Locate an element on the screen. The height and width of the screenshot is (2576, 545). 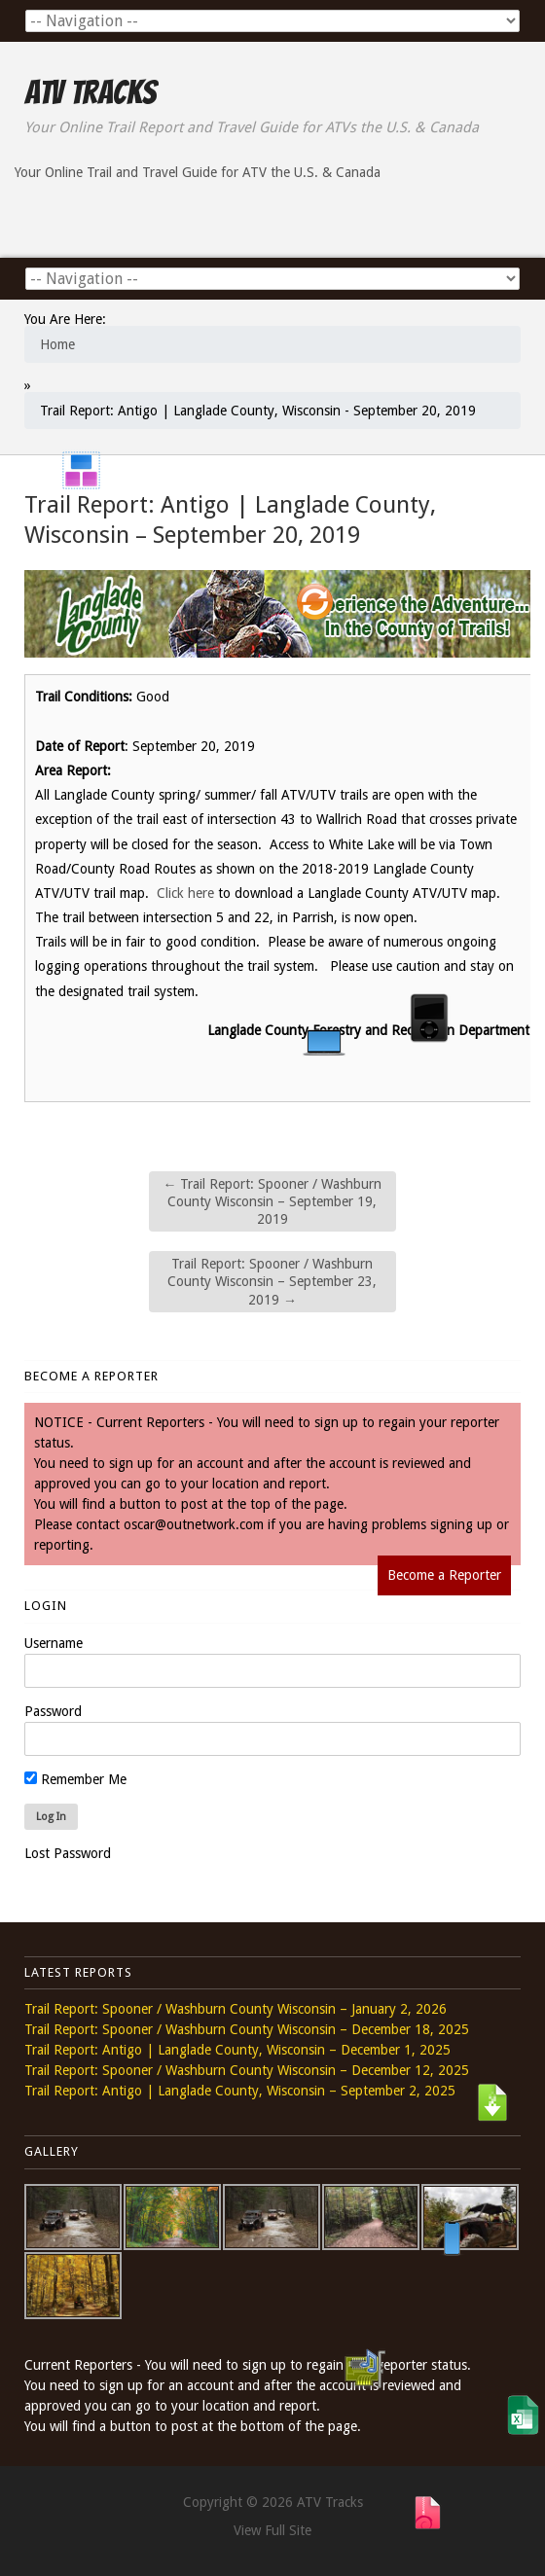
select all items in the current view is located at coordinates (81, 470).